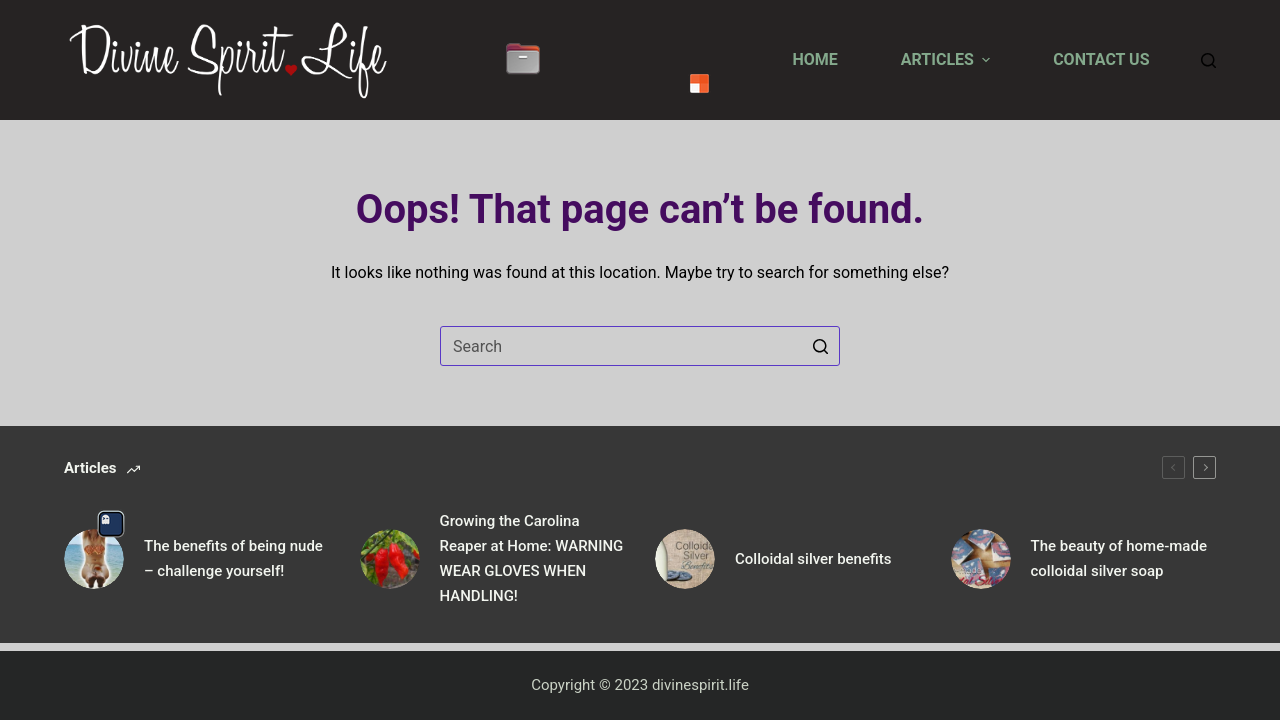 Image resolution: width=1280 pixels, height=720 pixels. Describe the element at coordinates (523, 58) in the screenshot. I see `open the file manager application` at that location.